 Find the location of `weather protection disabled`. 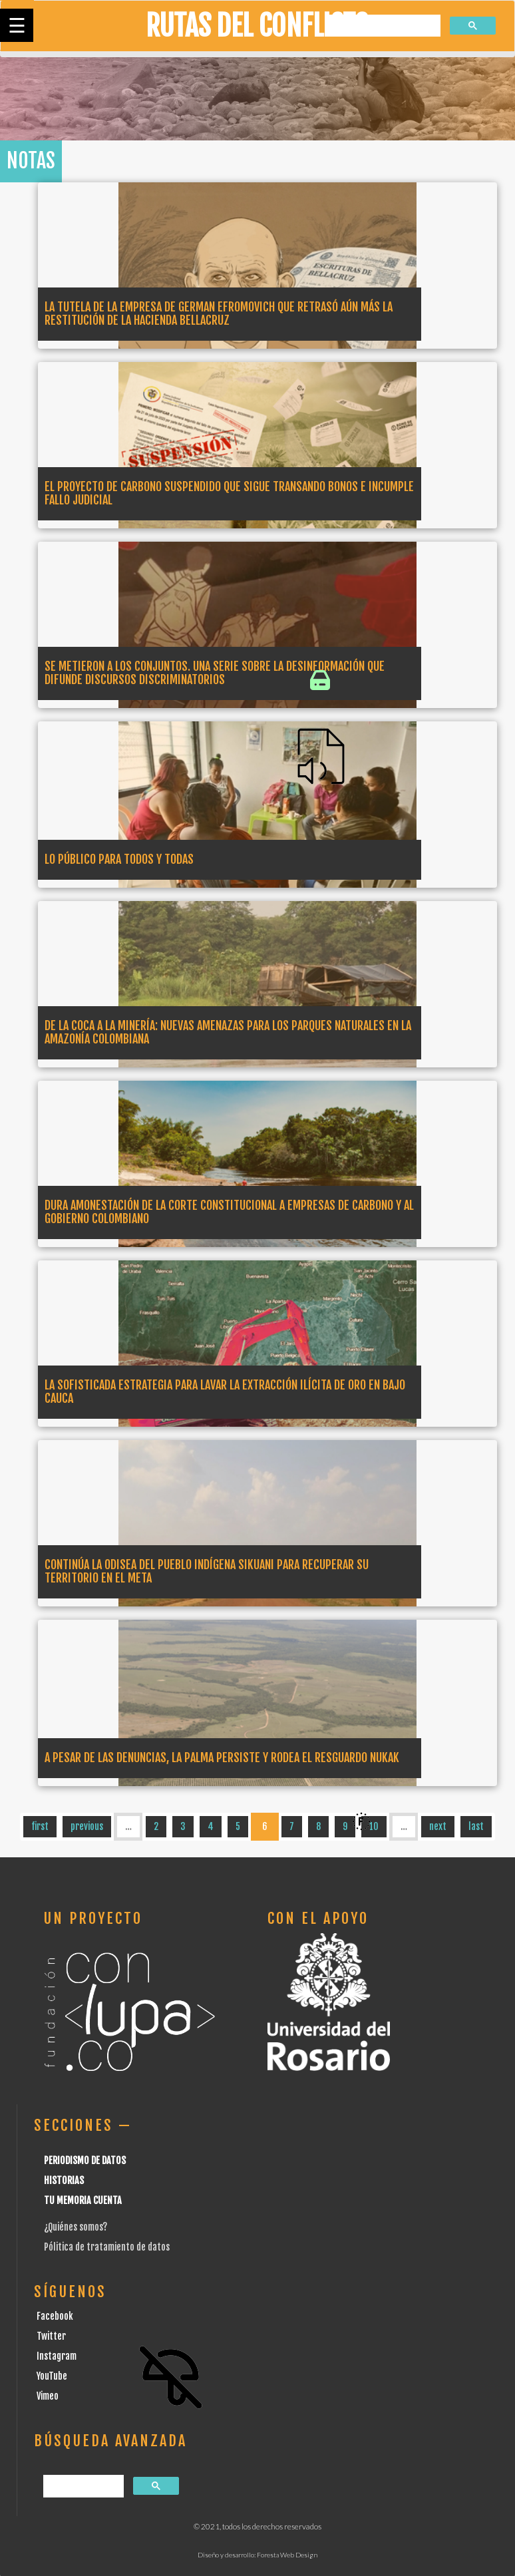

weather protection disabled is located at coordinates (170, 2377).